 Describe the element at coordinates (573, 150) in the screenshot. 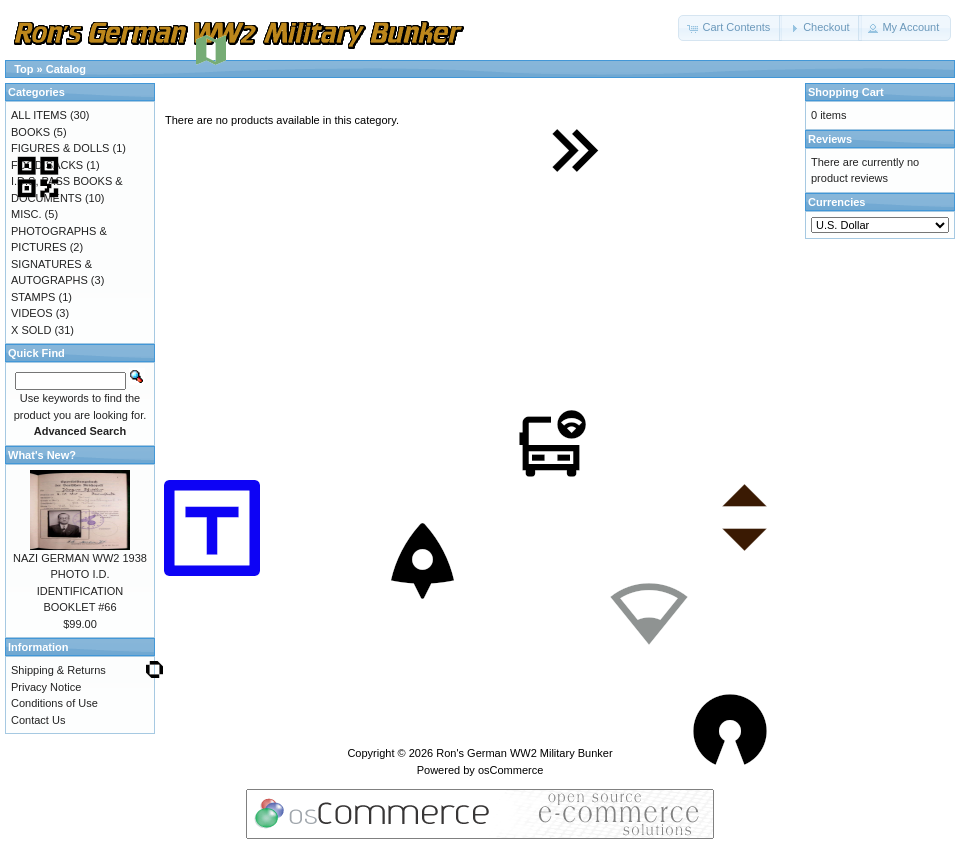

I see `skip forward or advance to next item` at that location.